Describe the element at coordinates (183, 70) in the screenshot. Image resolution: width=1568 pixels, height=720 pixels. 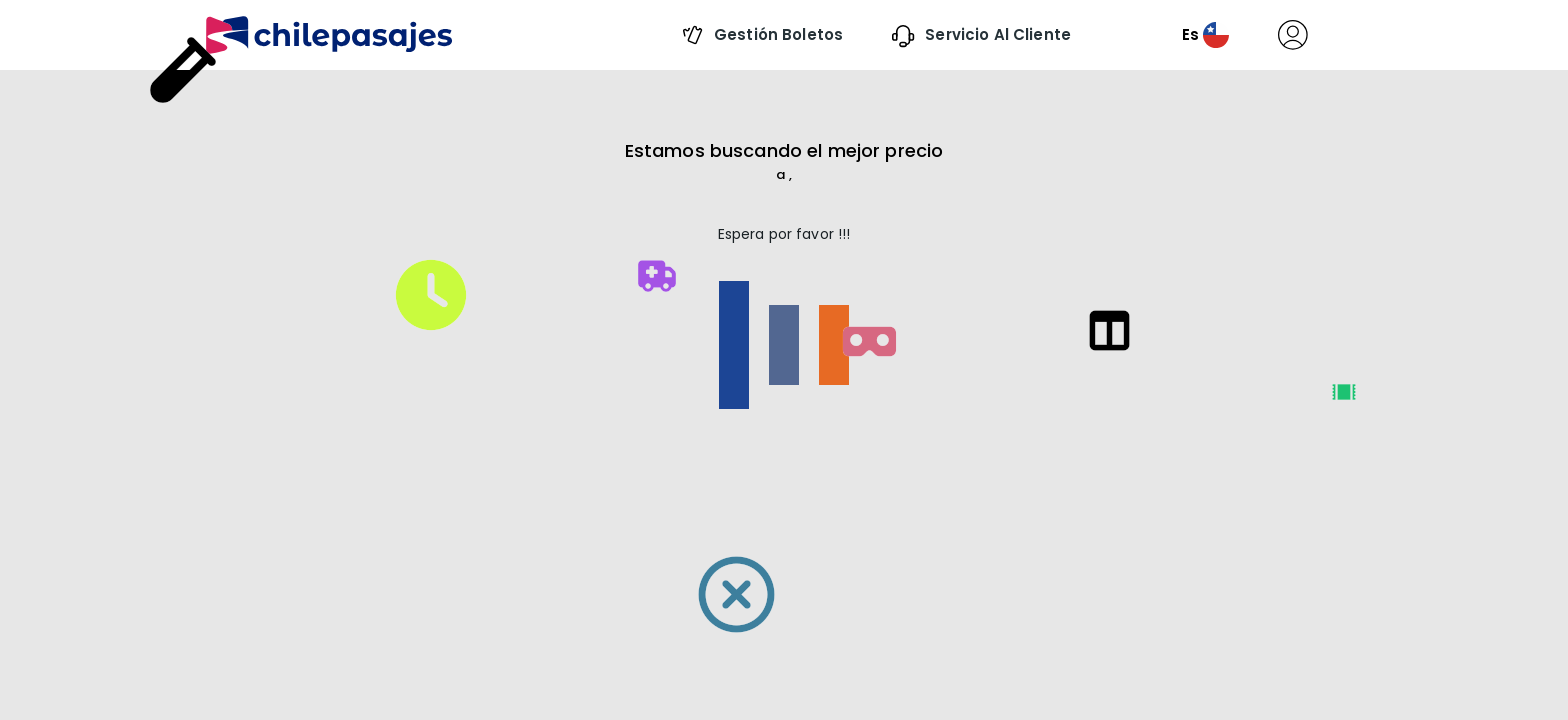
I see `view lab results or test samples` at that location.